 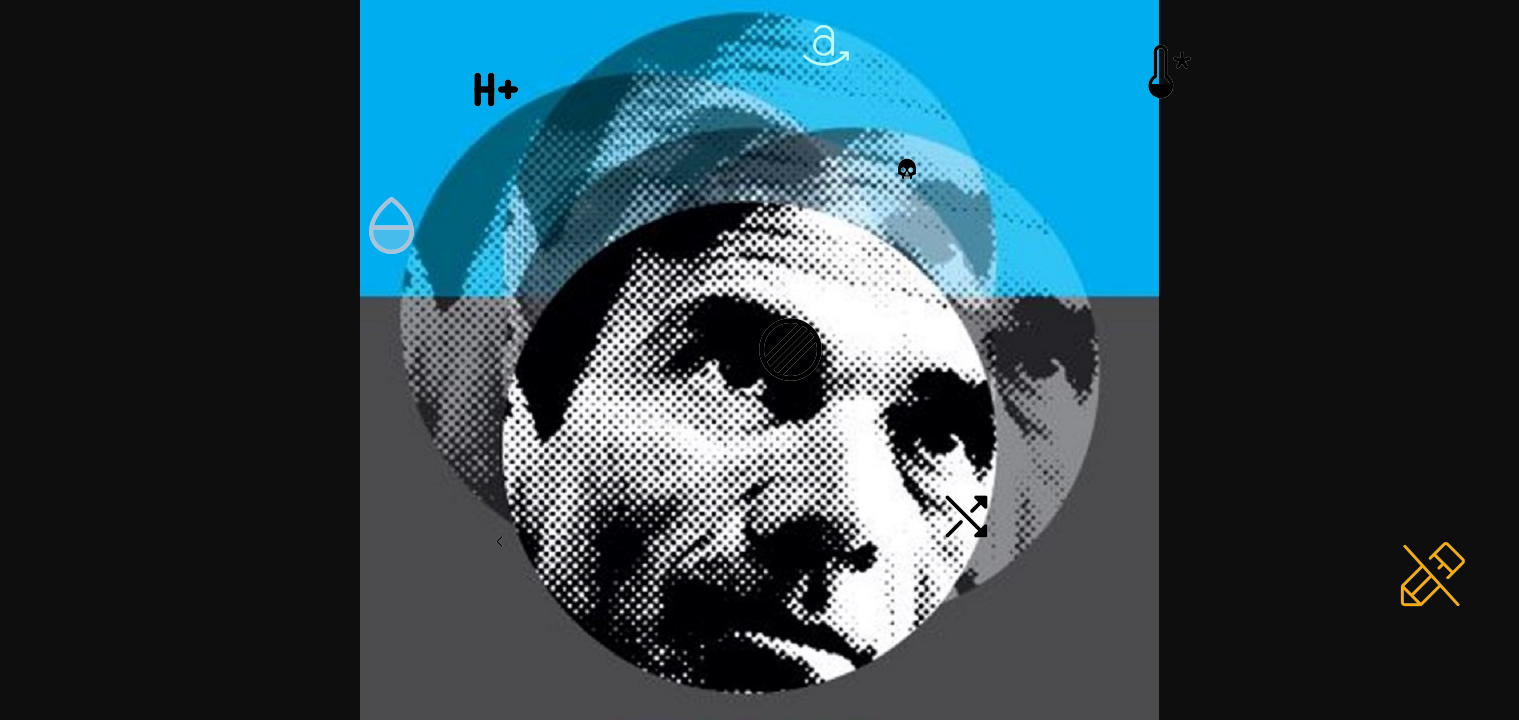 What do you see at coordinates (391, 227) in the screenshot?
I see `adjust humidity or moisture level` at bounding box center [391, 227].